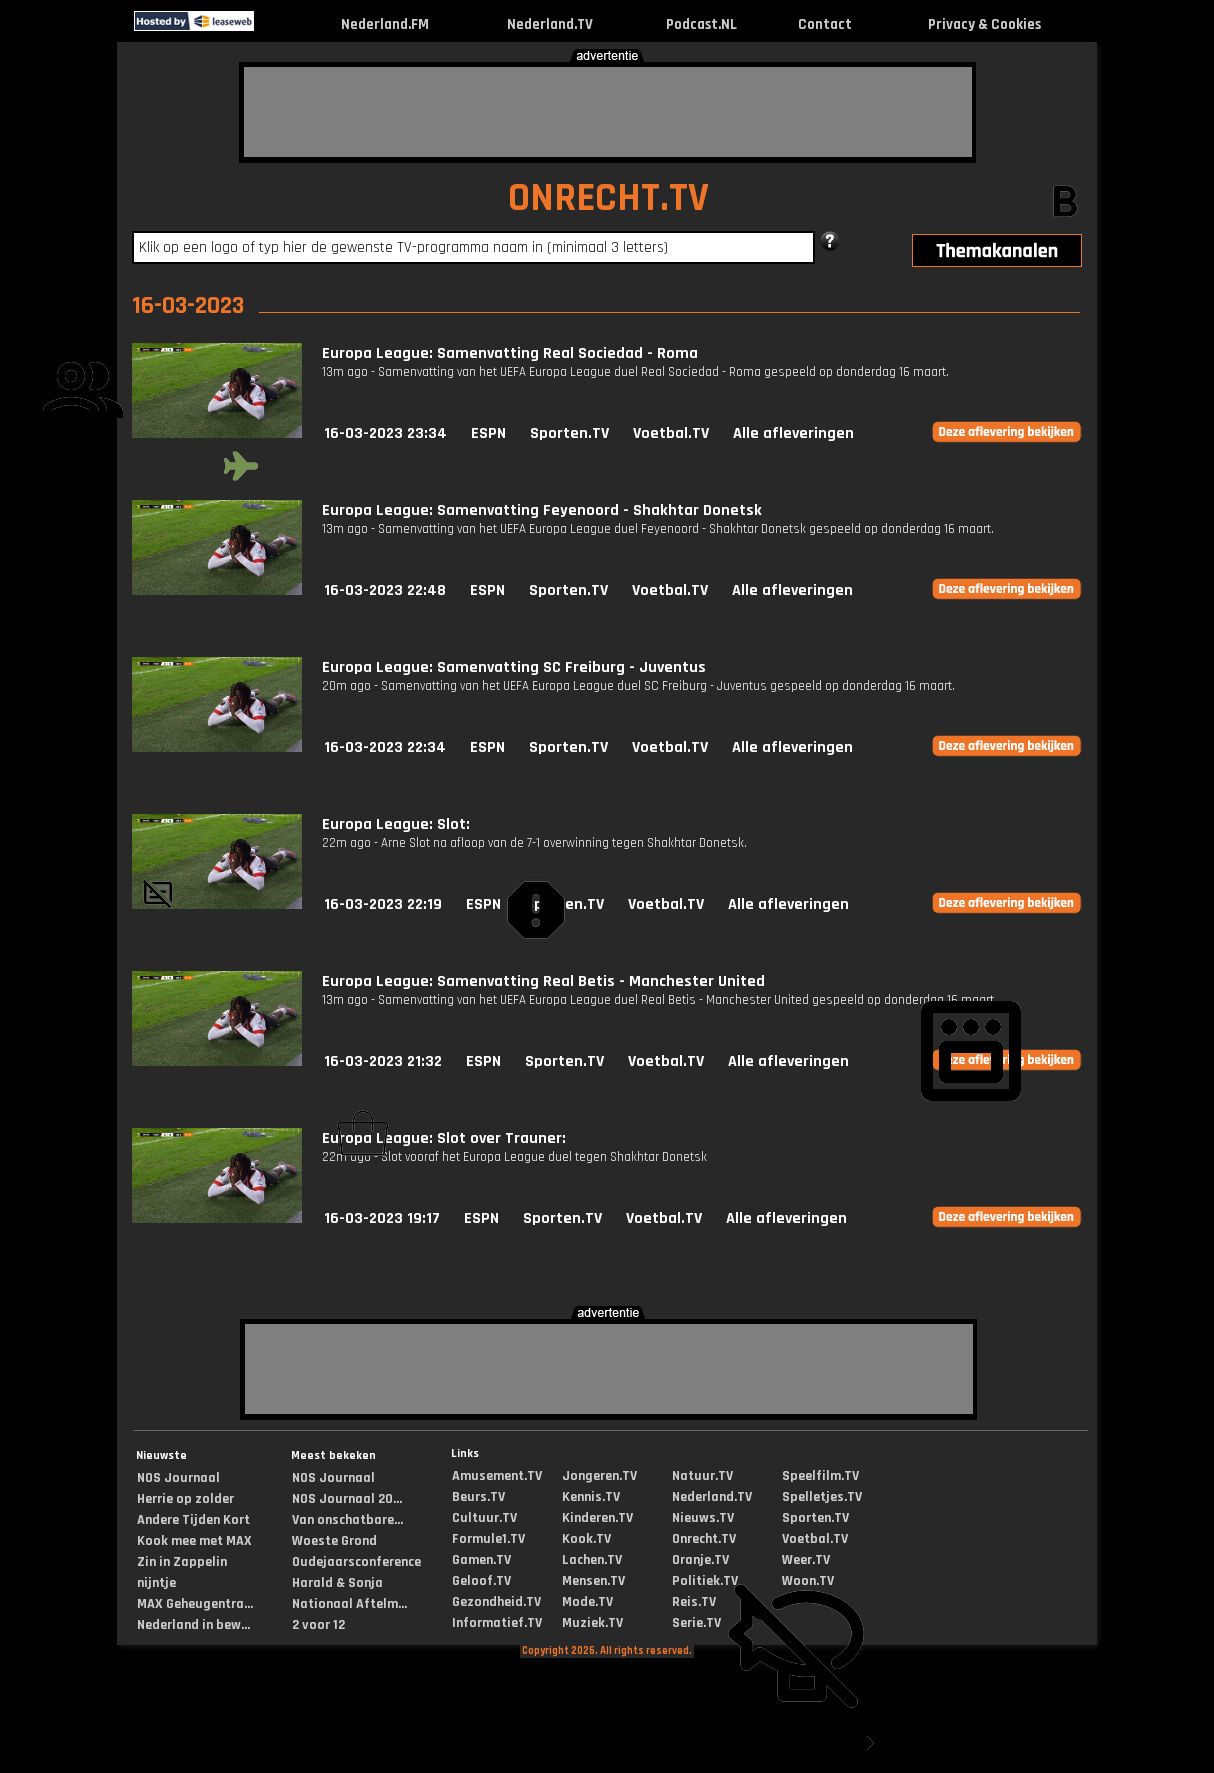 The height and width of the screenshot is (1773, 1214). Describe the element at coordinates (241, 466) in the screenshot. I see `enable airplane mode` at that location.